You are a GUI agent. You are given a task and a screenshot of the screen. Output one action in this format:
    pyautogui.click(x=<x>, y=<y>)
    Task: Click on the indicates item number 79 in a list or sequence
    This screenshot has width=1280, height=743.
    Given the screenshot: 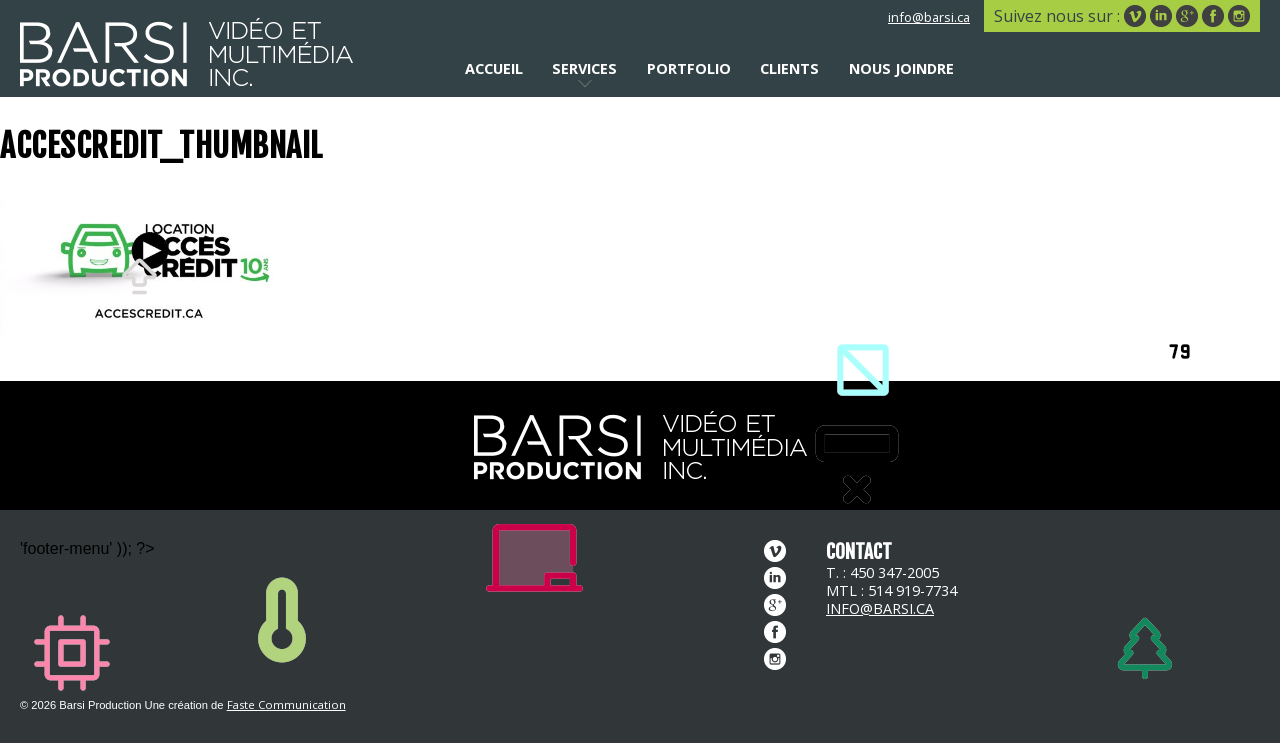 What is the action you would take?
    pyautogui.click(x=1179, y=351)
    